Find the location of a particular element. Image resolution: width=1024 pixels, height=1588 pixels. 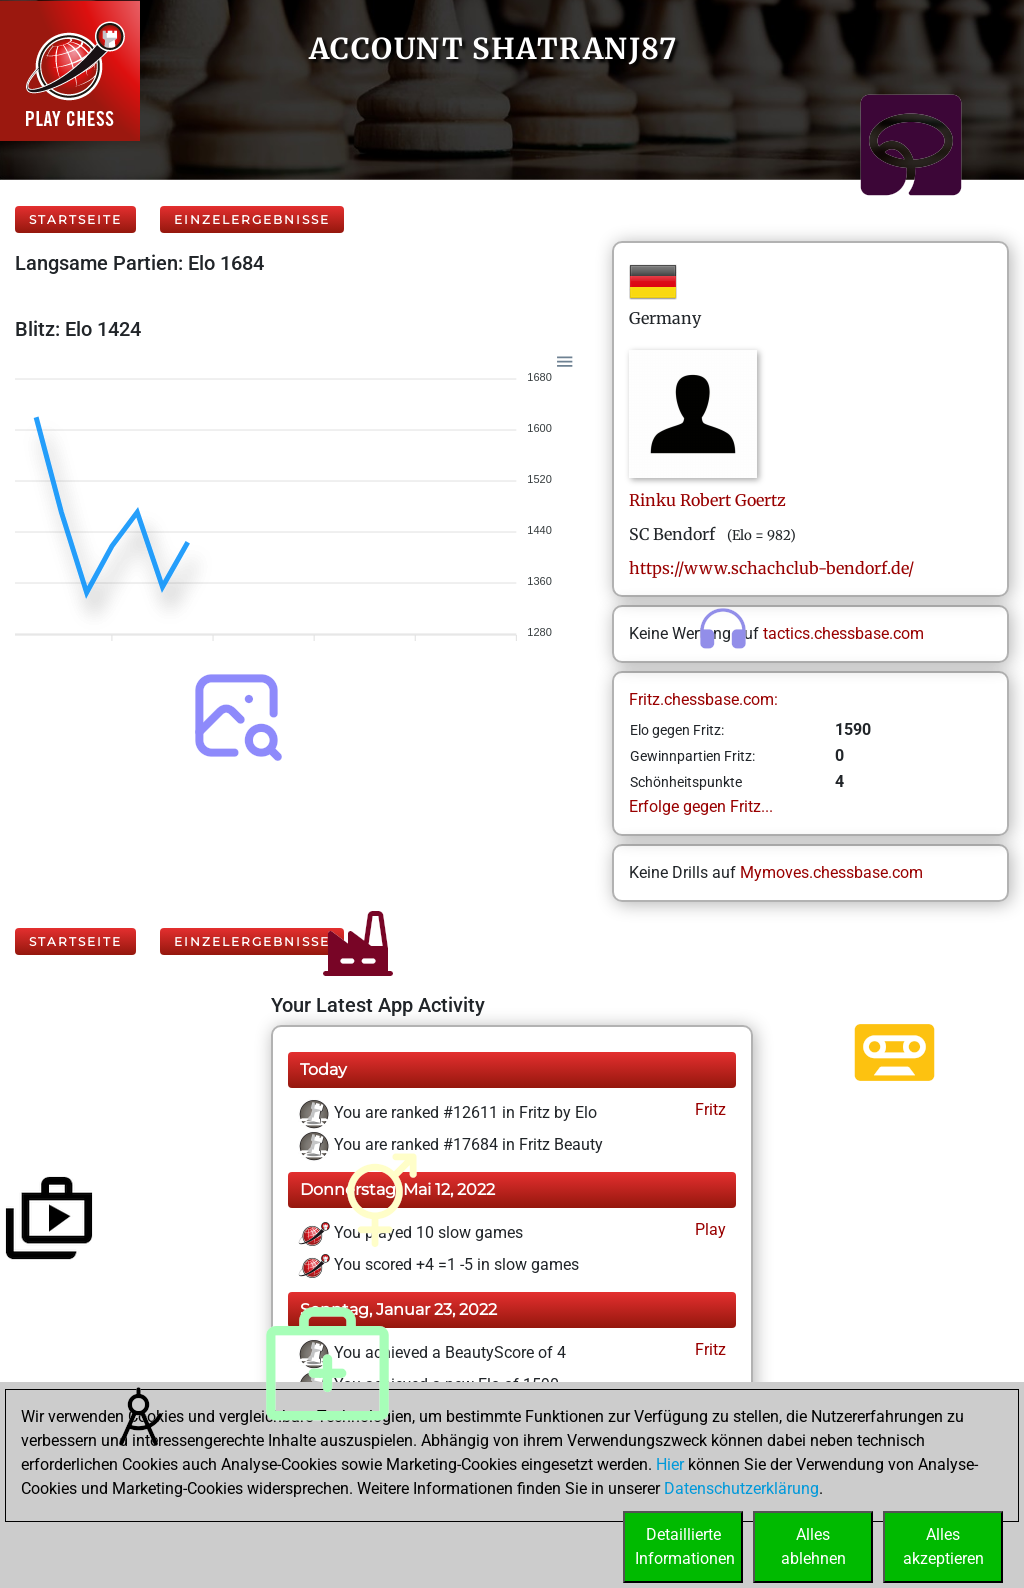

view purchased media or content is located at coordinates (49, 1220).